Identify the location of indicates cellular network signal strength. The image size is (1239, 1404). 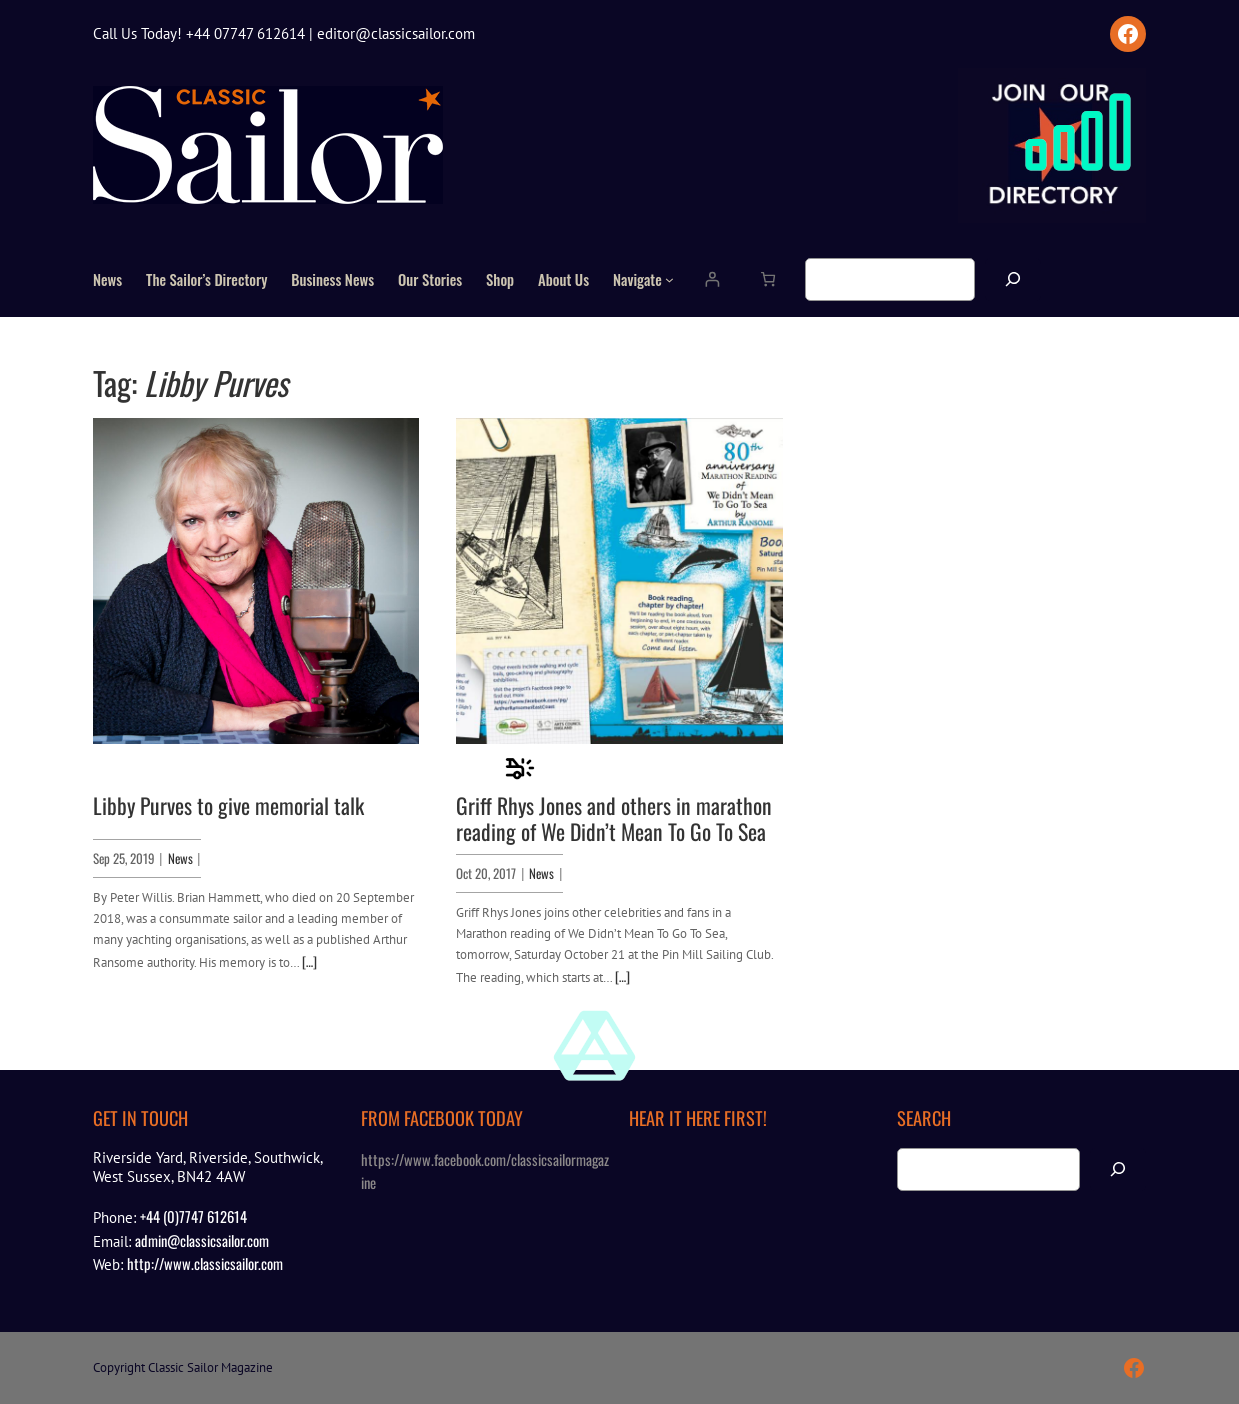
(1078, 132).